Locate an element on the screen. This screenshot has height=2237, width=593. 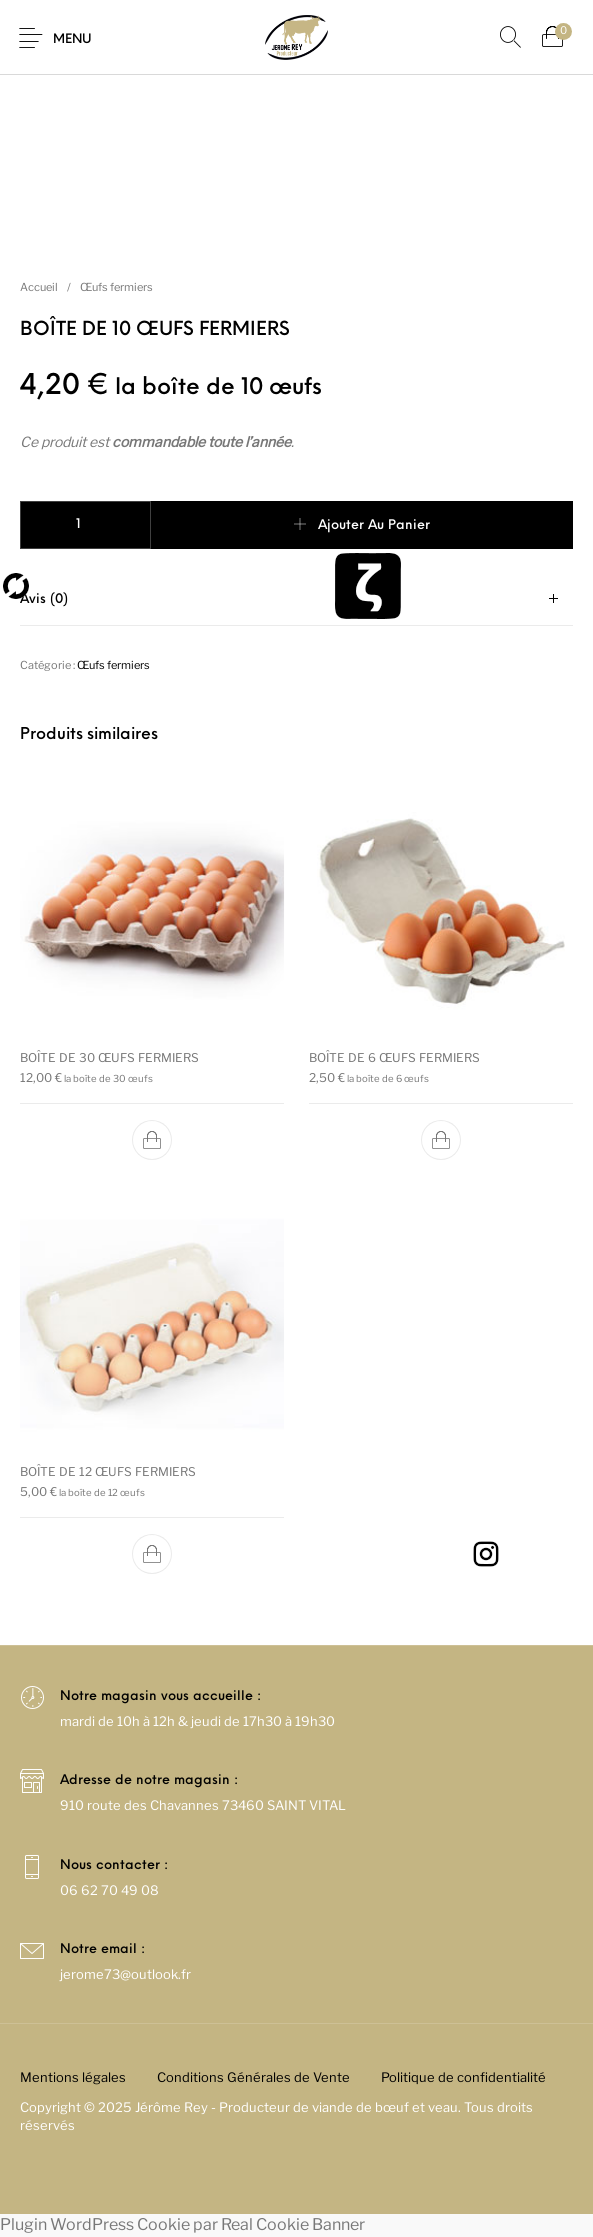
open MLflow machine learning platform is located at coordinates (16, 586).